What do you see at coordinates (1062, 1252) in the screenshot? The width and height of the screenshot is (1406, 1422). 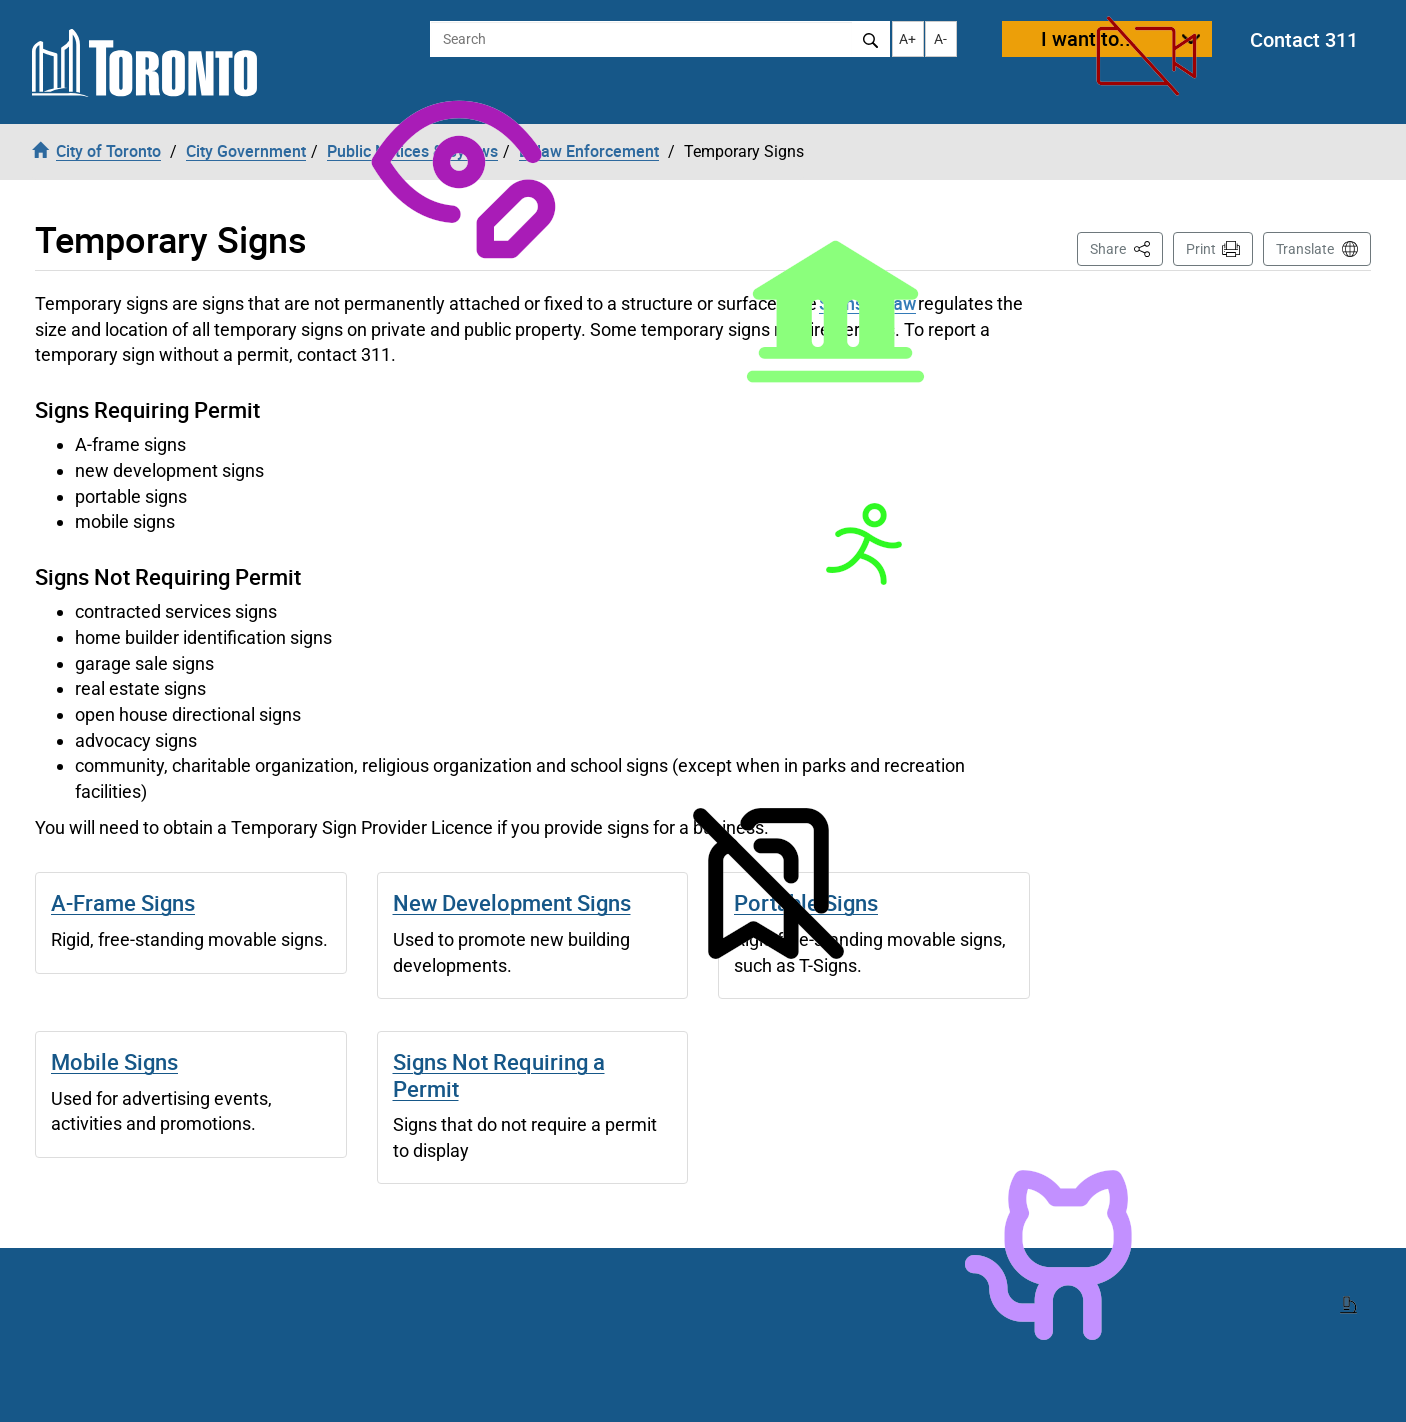 I see `visit github repository` at bounding box center [1062, 1252].